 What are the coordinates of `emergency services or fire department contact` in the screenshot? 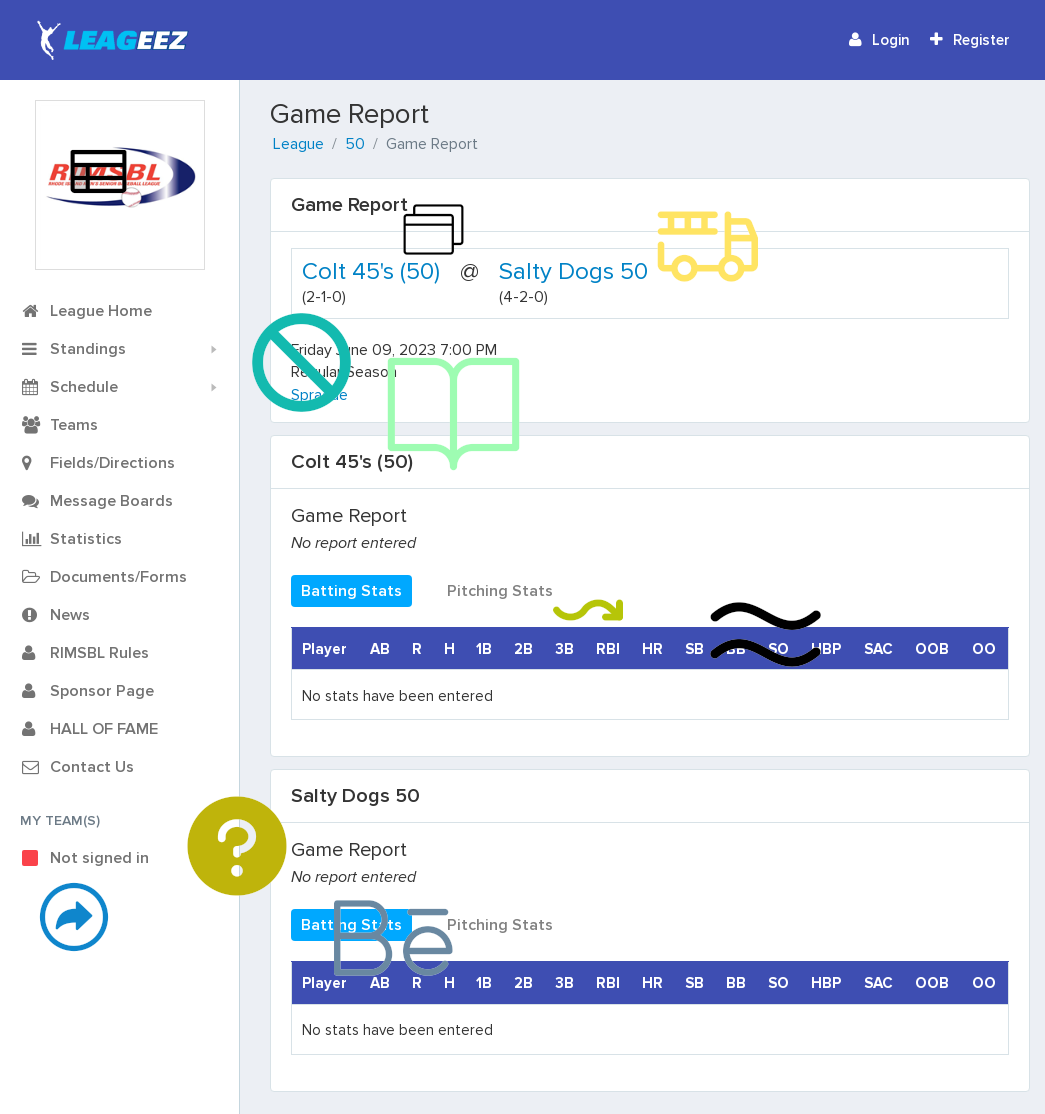 It's located at (704, 241).